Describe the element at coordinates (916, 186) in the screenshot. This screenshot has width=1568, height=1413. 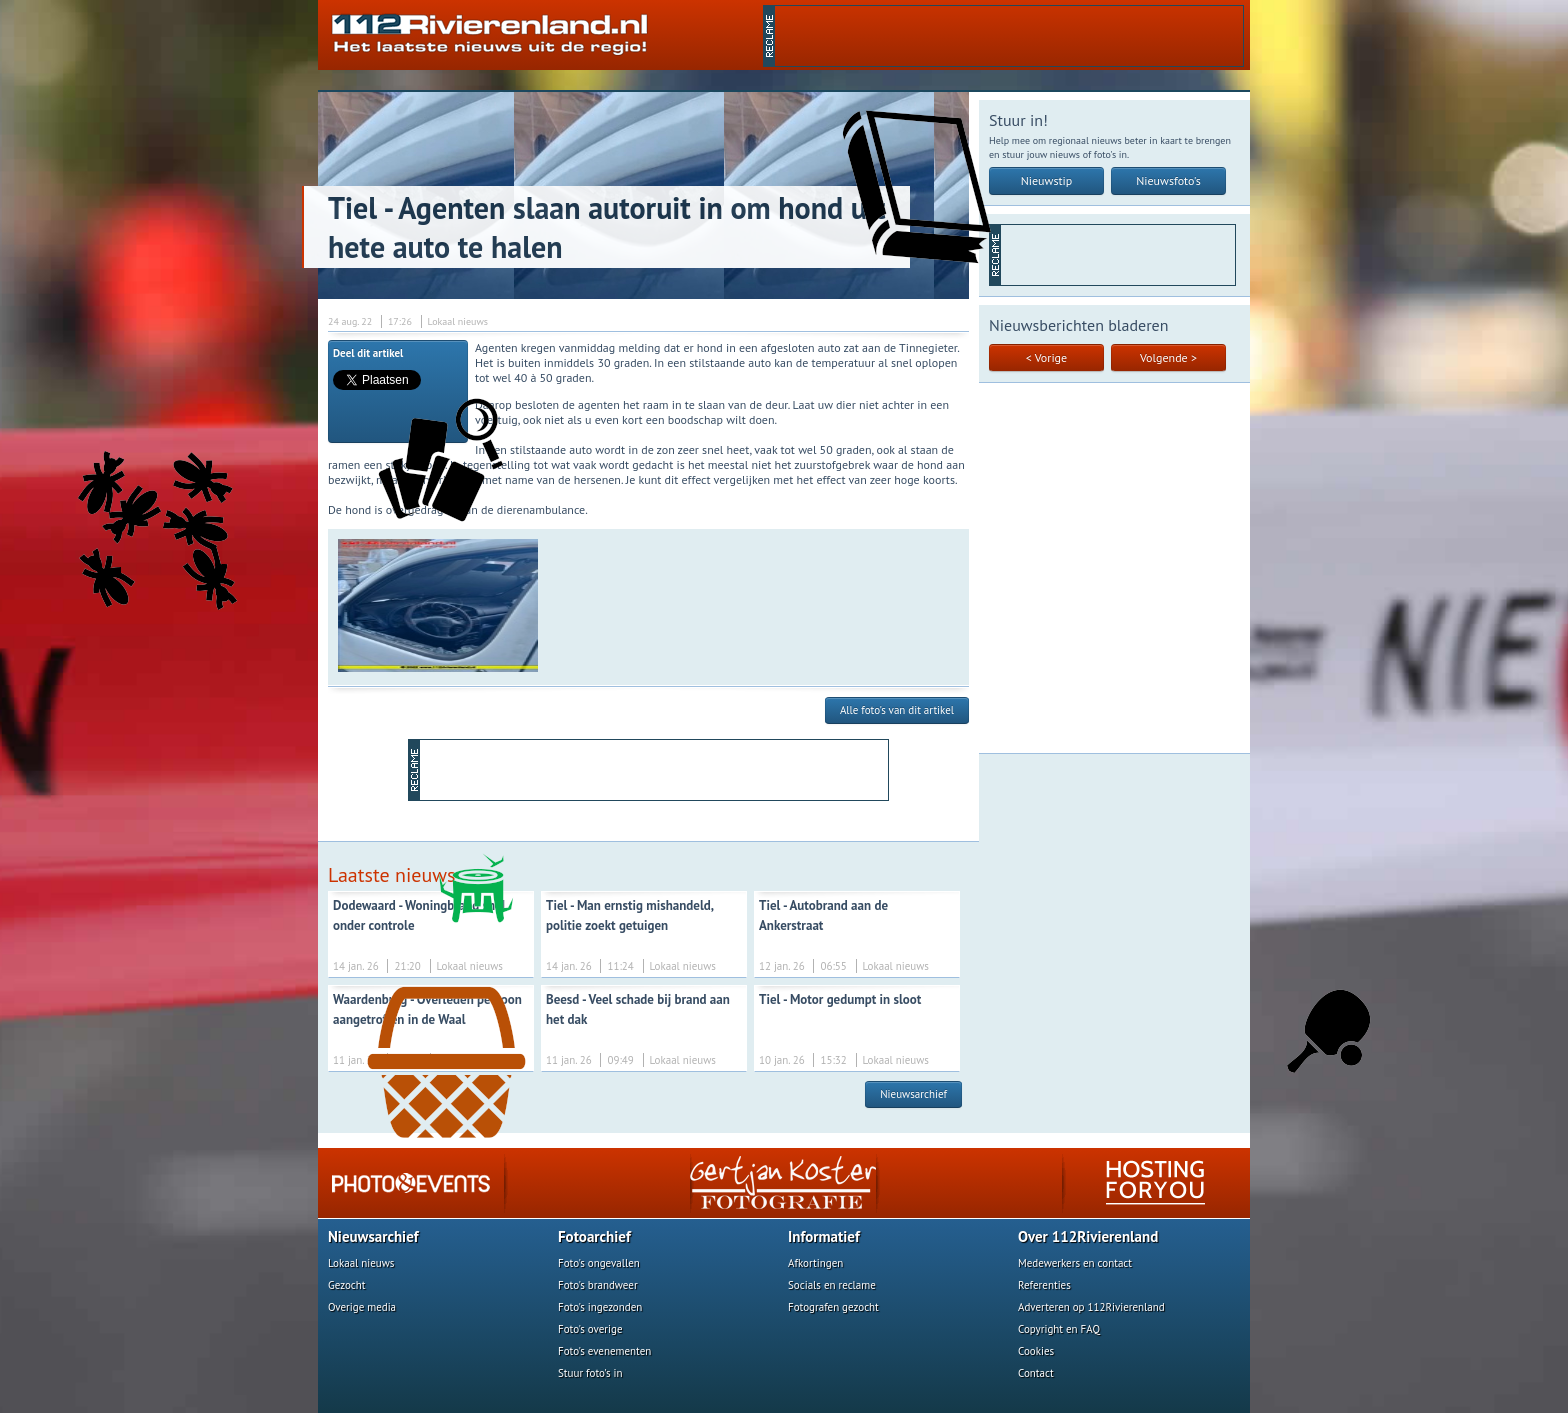
I see `access your library or reading list` at that location.